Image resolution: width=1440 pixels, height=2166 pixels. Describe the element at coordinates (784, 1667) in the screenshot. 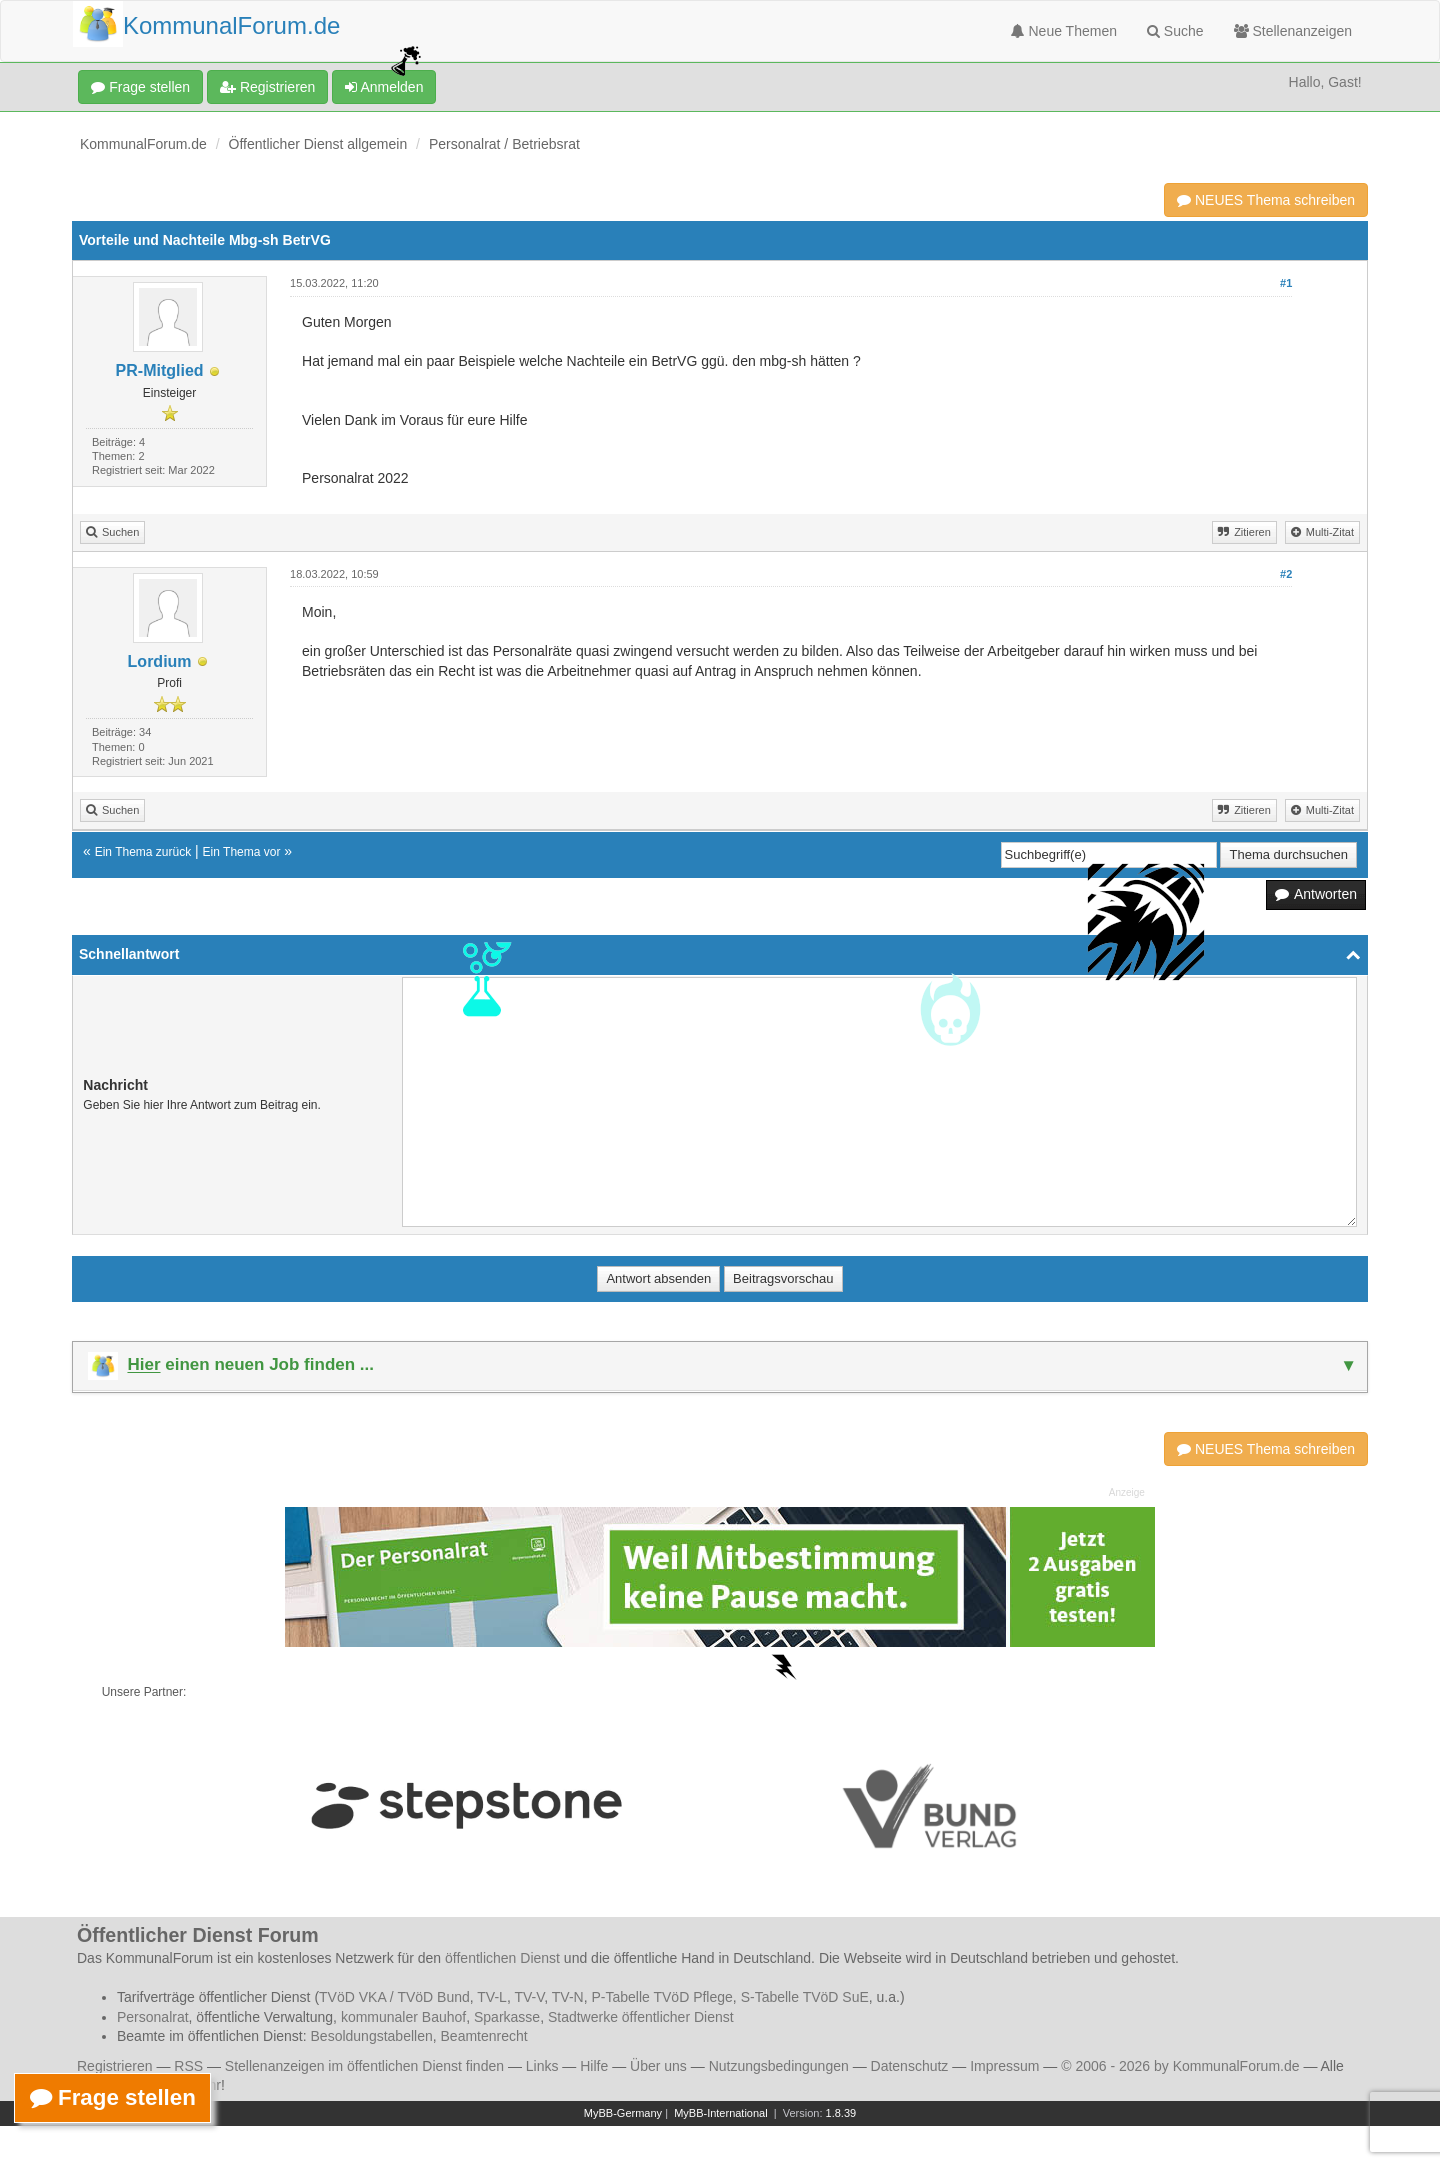

I see `activate power boost or turbo mode` at that location.